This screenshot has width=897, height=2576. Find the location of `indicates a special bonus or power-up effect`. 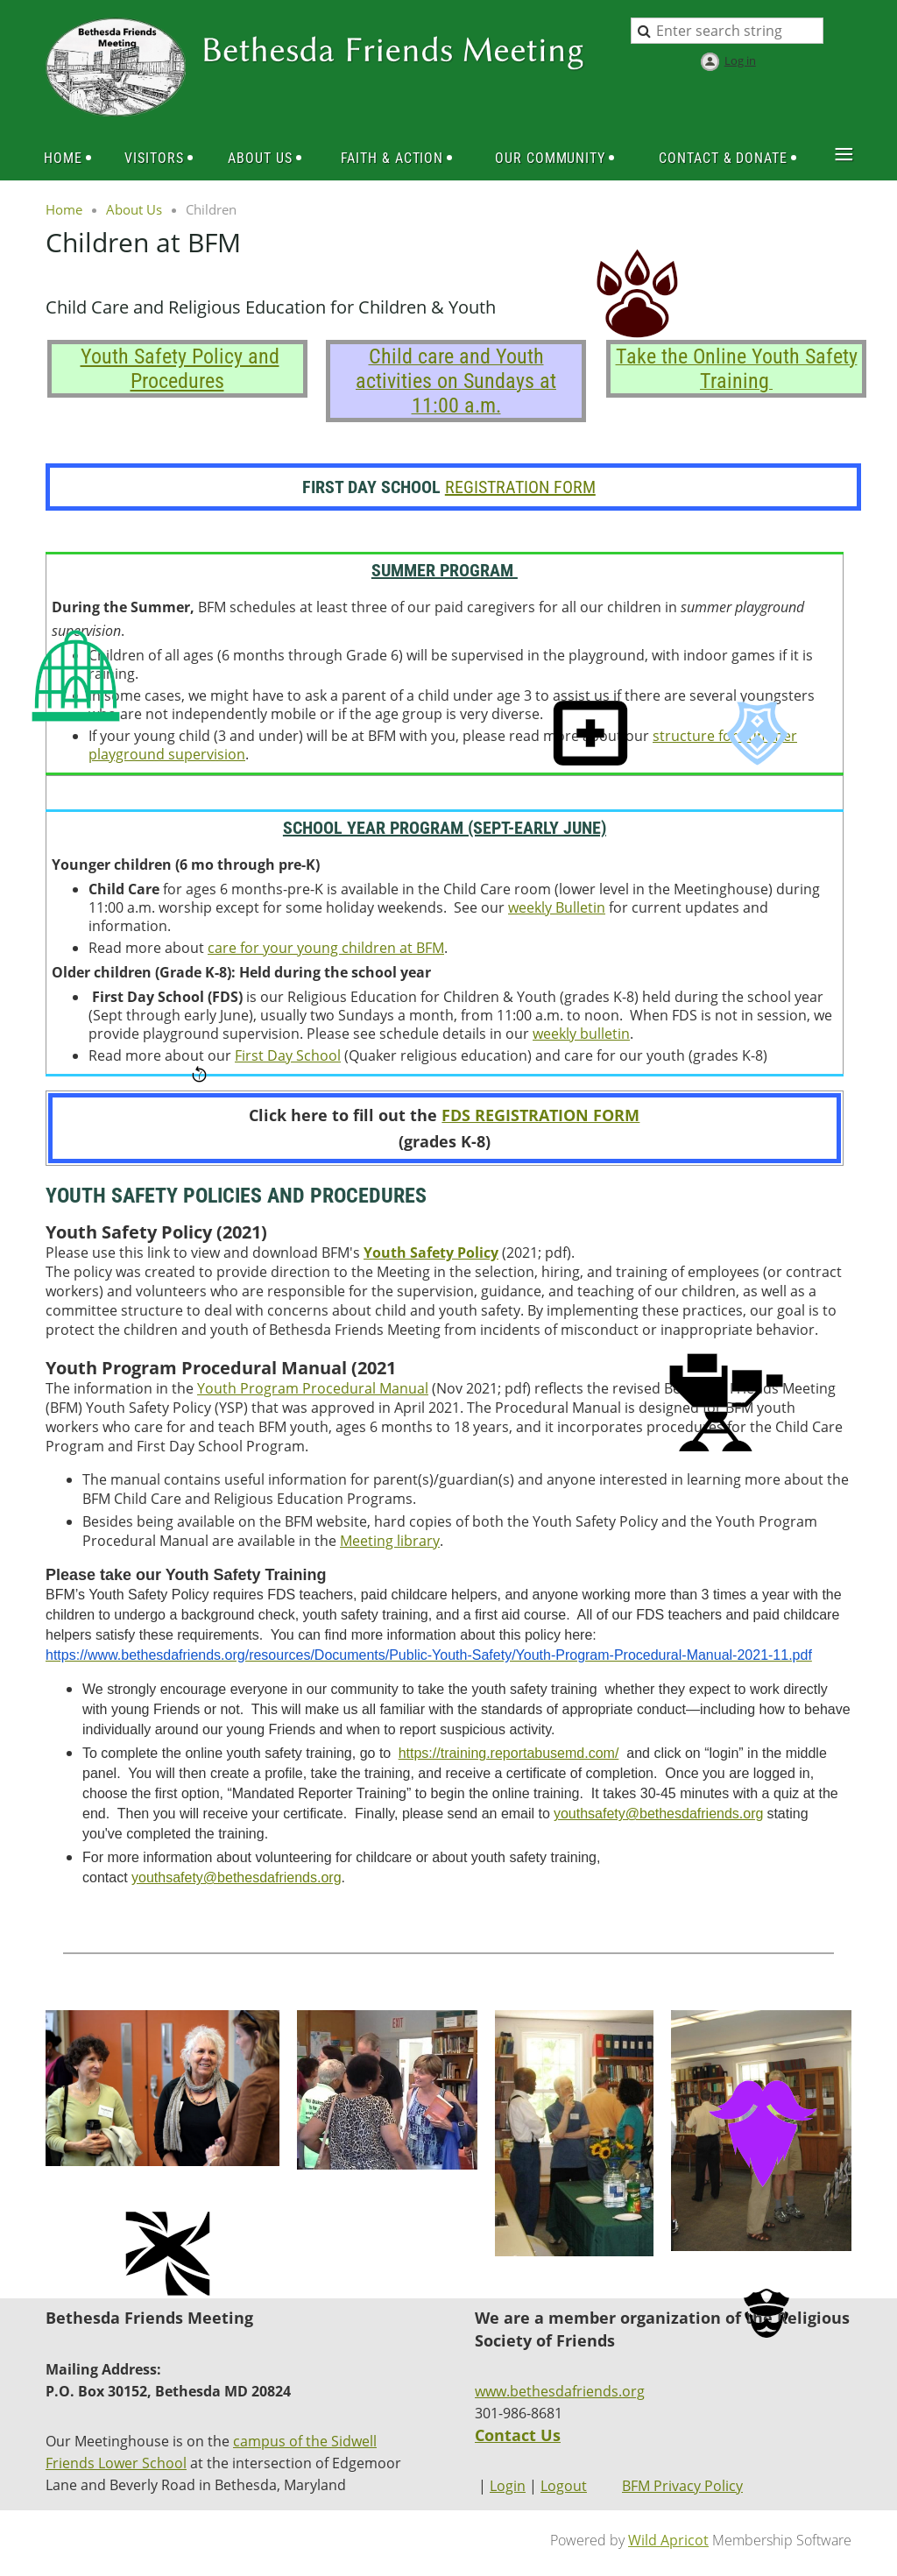

indicates a special bonus or power-up effect is located at coordinates (167, 2253).